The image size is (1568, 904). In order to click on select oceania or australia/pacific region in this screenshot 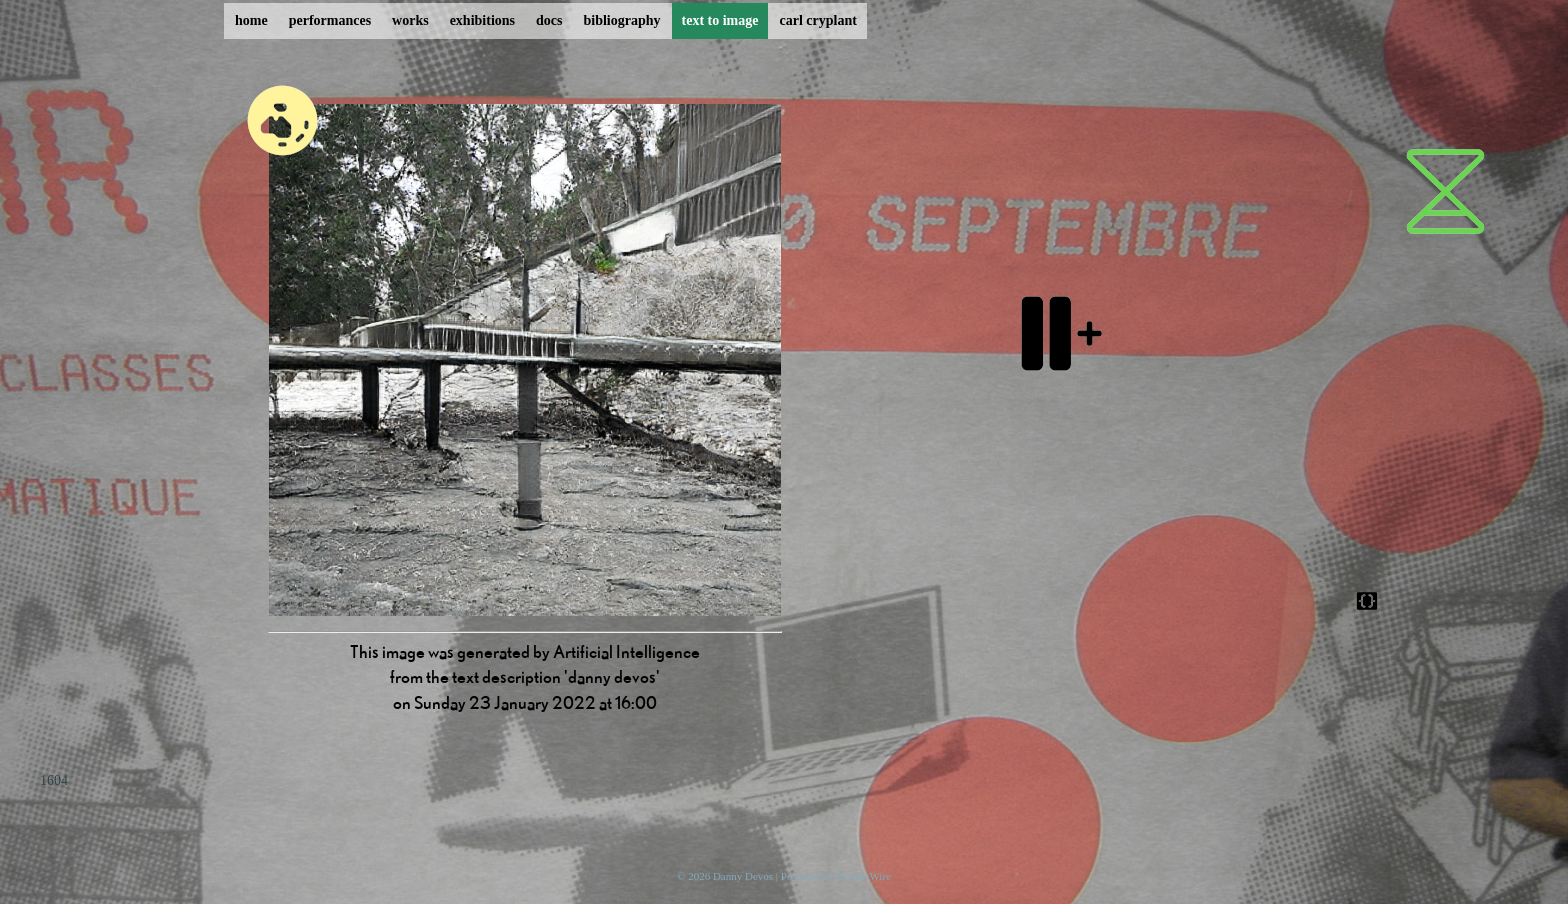, I will do `click(282, 120)`.